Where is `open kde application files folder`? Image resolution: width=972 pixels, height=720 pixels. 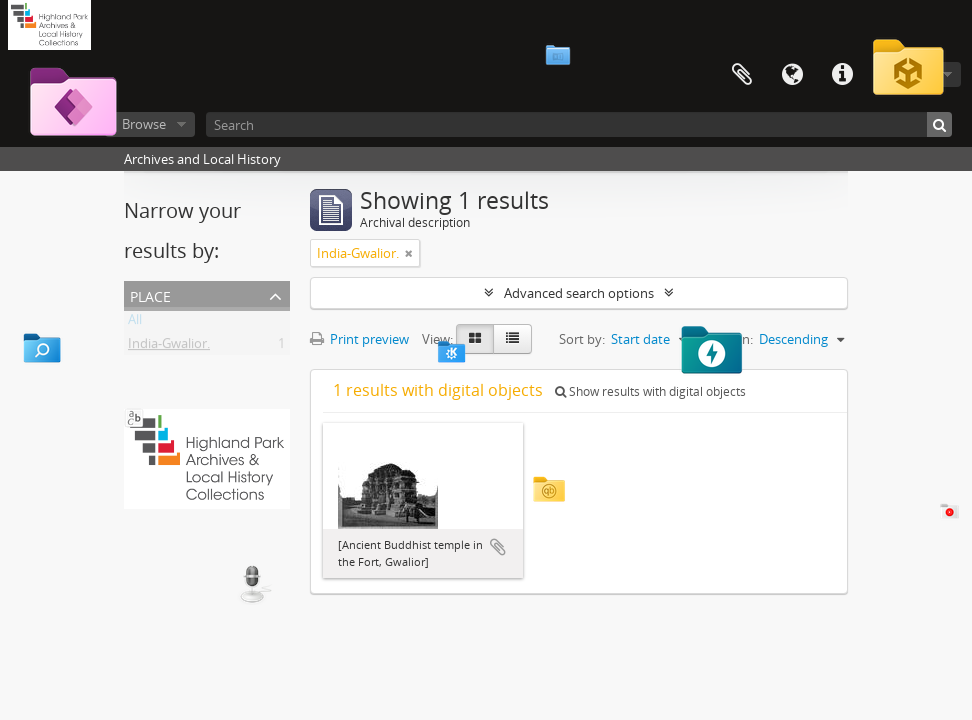 open kde application files folder is located at coordinates (451, 352).